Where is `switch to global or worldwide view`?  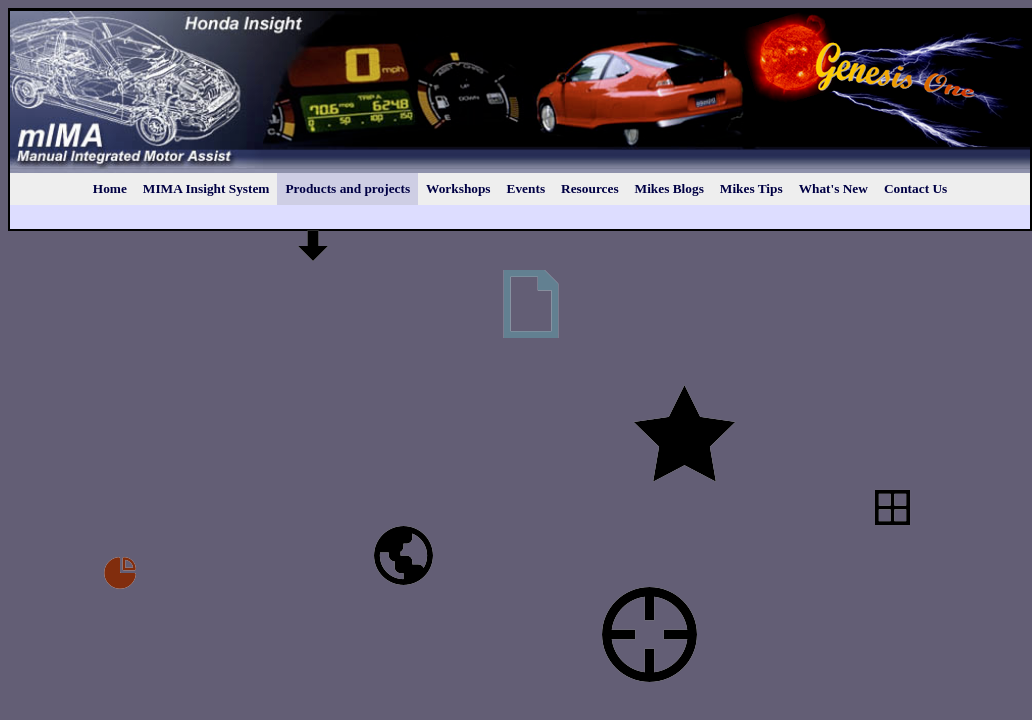
switch to global or worldwide view is located at coordinates (403, 555).